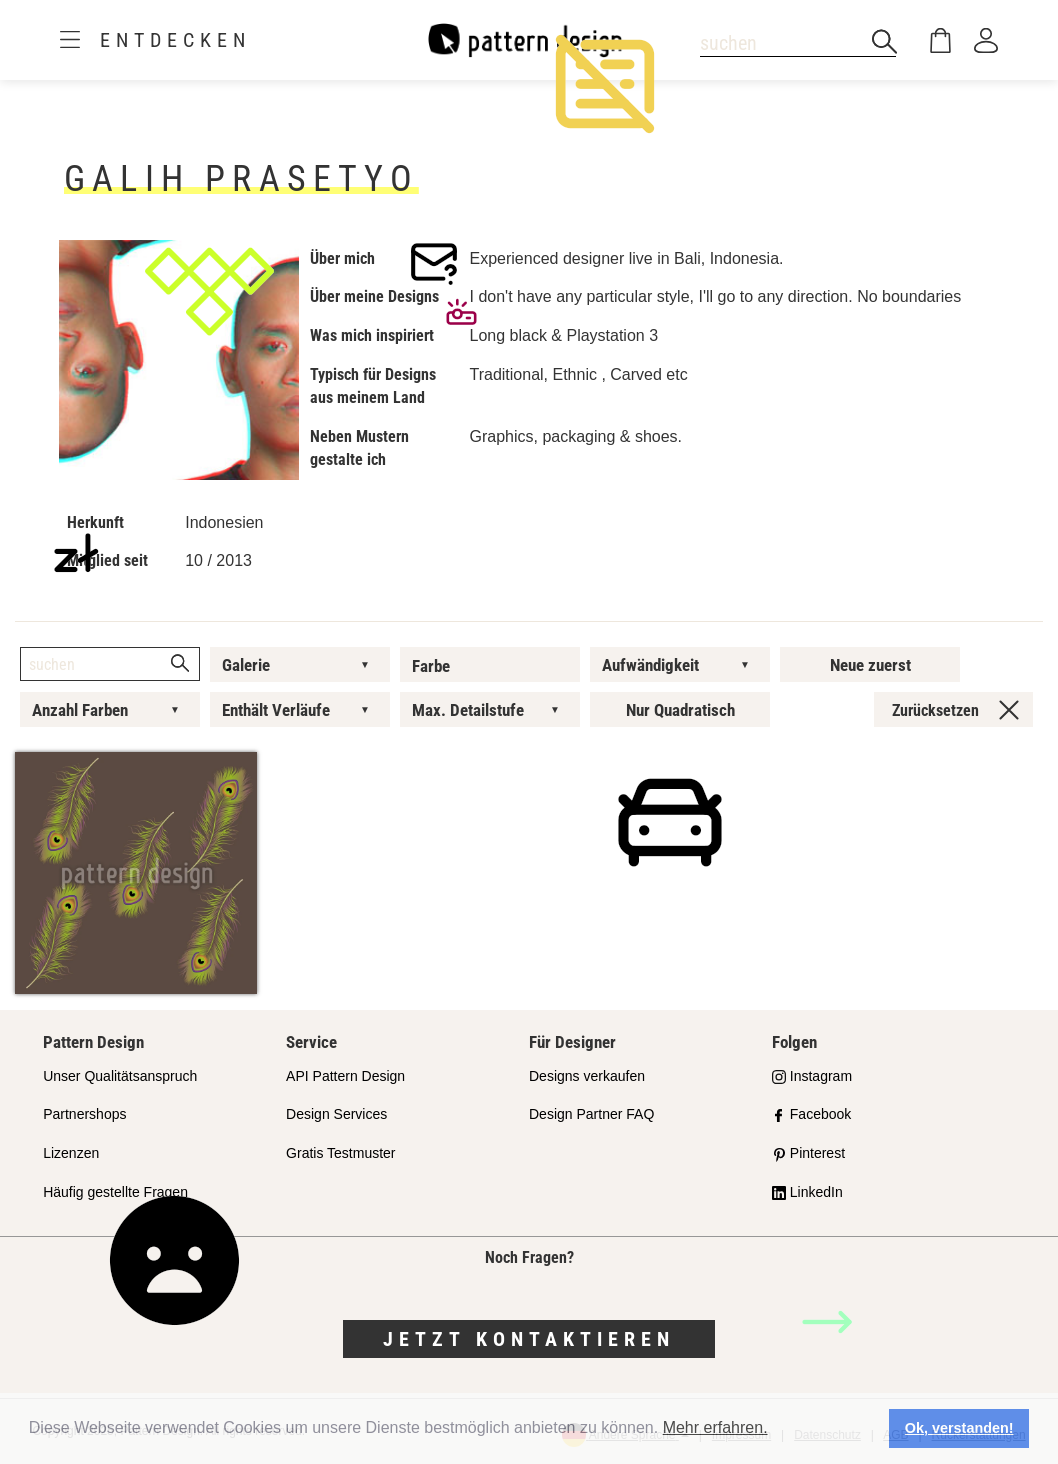 The width and height of the screenshot is (1058, 1464). What do you see at coordinates (827, 1322) in the screenshot?
I see `move item to the right` at bounding box center [827, 1322].